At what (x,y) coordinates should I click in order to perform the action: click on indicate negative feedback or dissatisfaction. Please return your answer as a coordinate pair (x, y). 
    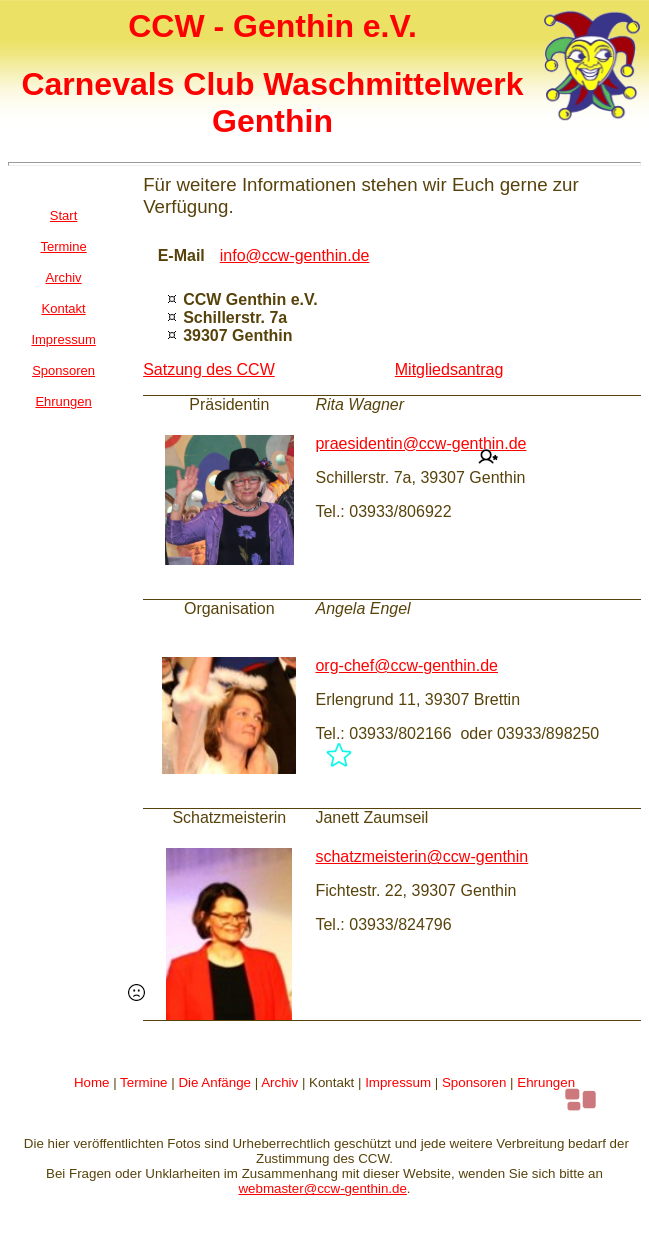
    Looking at the image, I should click on (136, 992).